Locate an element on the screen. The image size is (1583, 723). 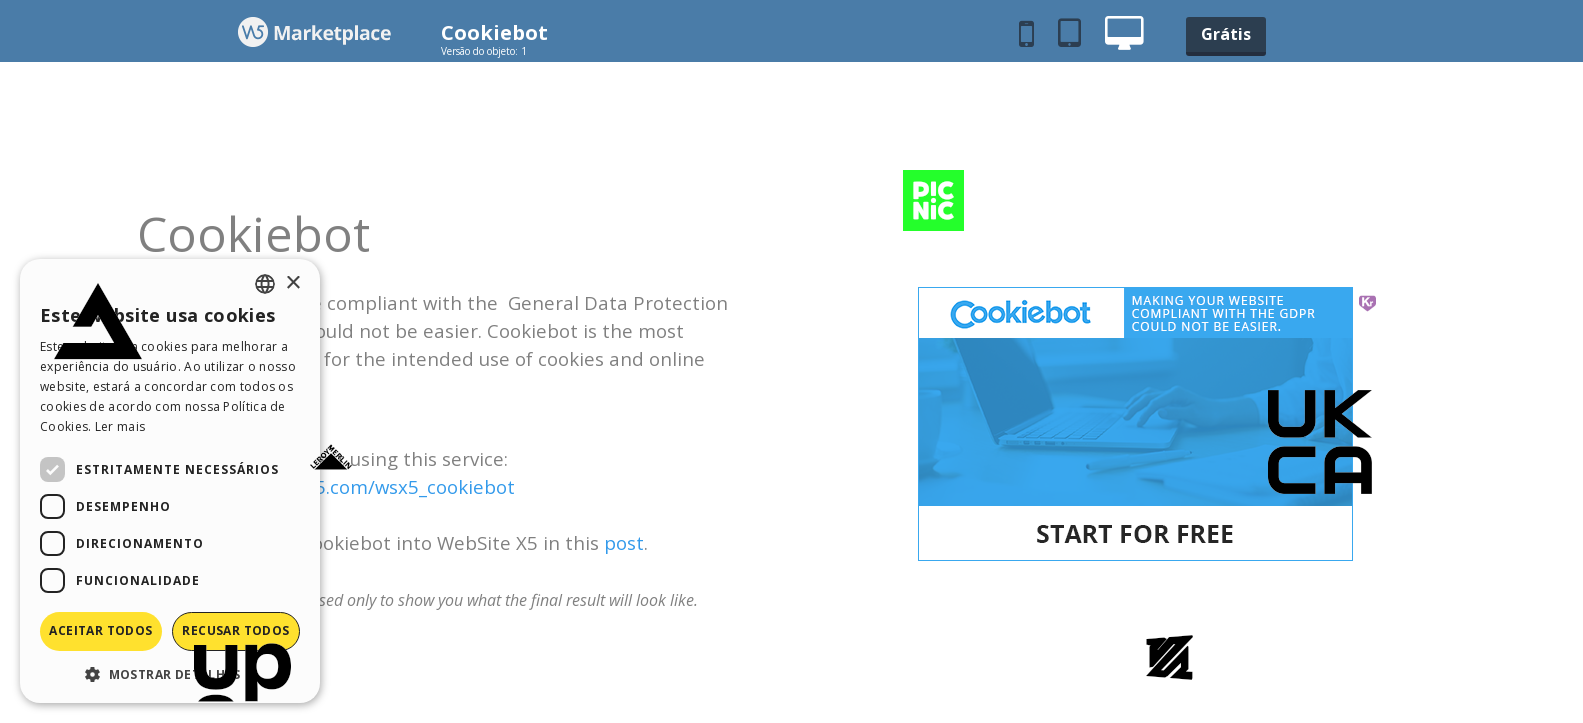
visit the Leroy Merlin website or app is located at coordinates (331, 457).